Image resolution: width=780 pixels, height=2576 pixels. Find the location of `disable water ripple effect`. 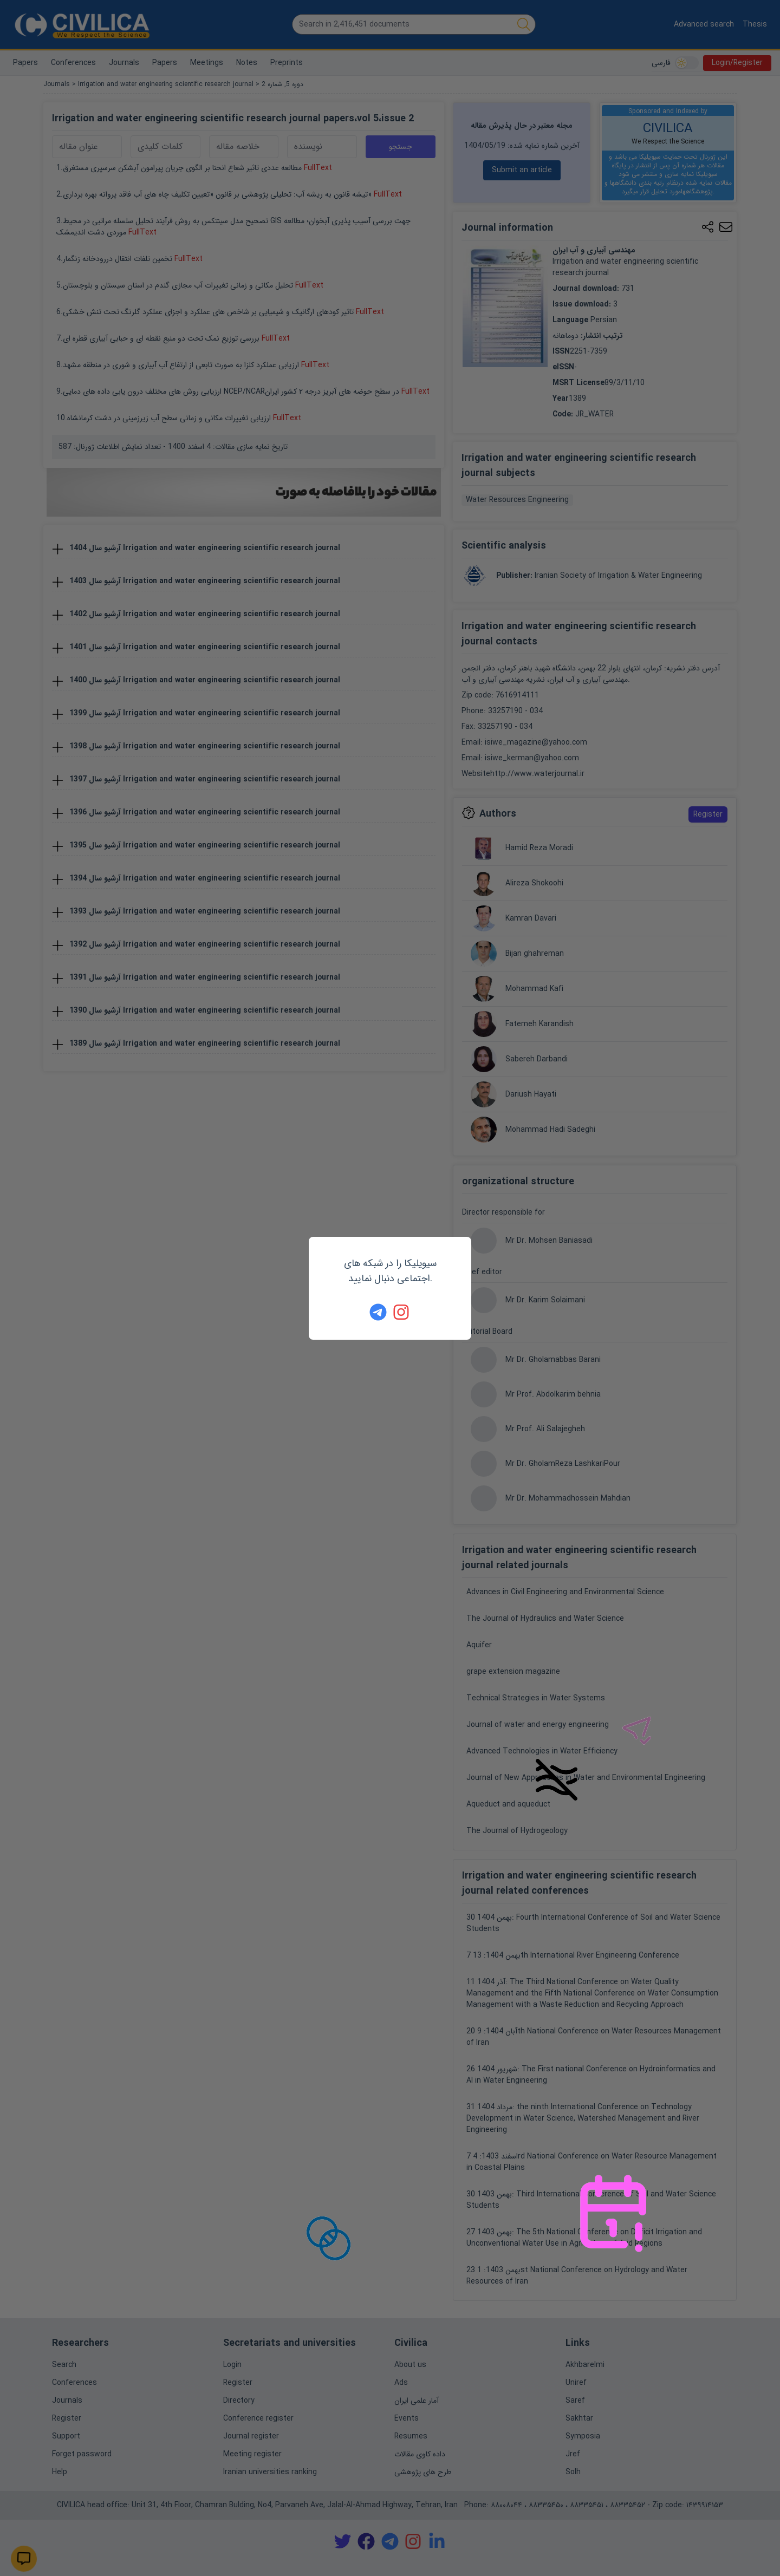

disable water ripple effect is located at coordinates (556, 1779).